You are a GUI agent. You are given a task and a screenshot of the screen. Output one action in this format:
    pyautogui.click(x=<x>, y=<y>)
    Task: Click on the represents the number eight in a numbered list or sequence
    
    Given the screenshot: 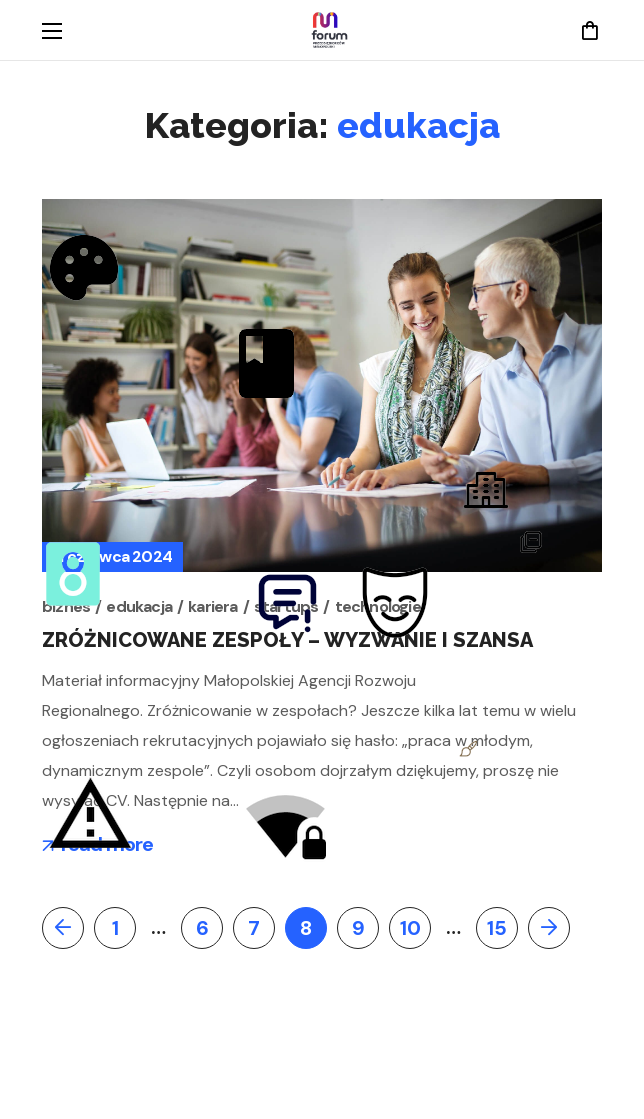 What is the action you would take?
    pyautogui.click(x=73, y=574)
    